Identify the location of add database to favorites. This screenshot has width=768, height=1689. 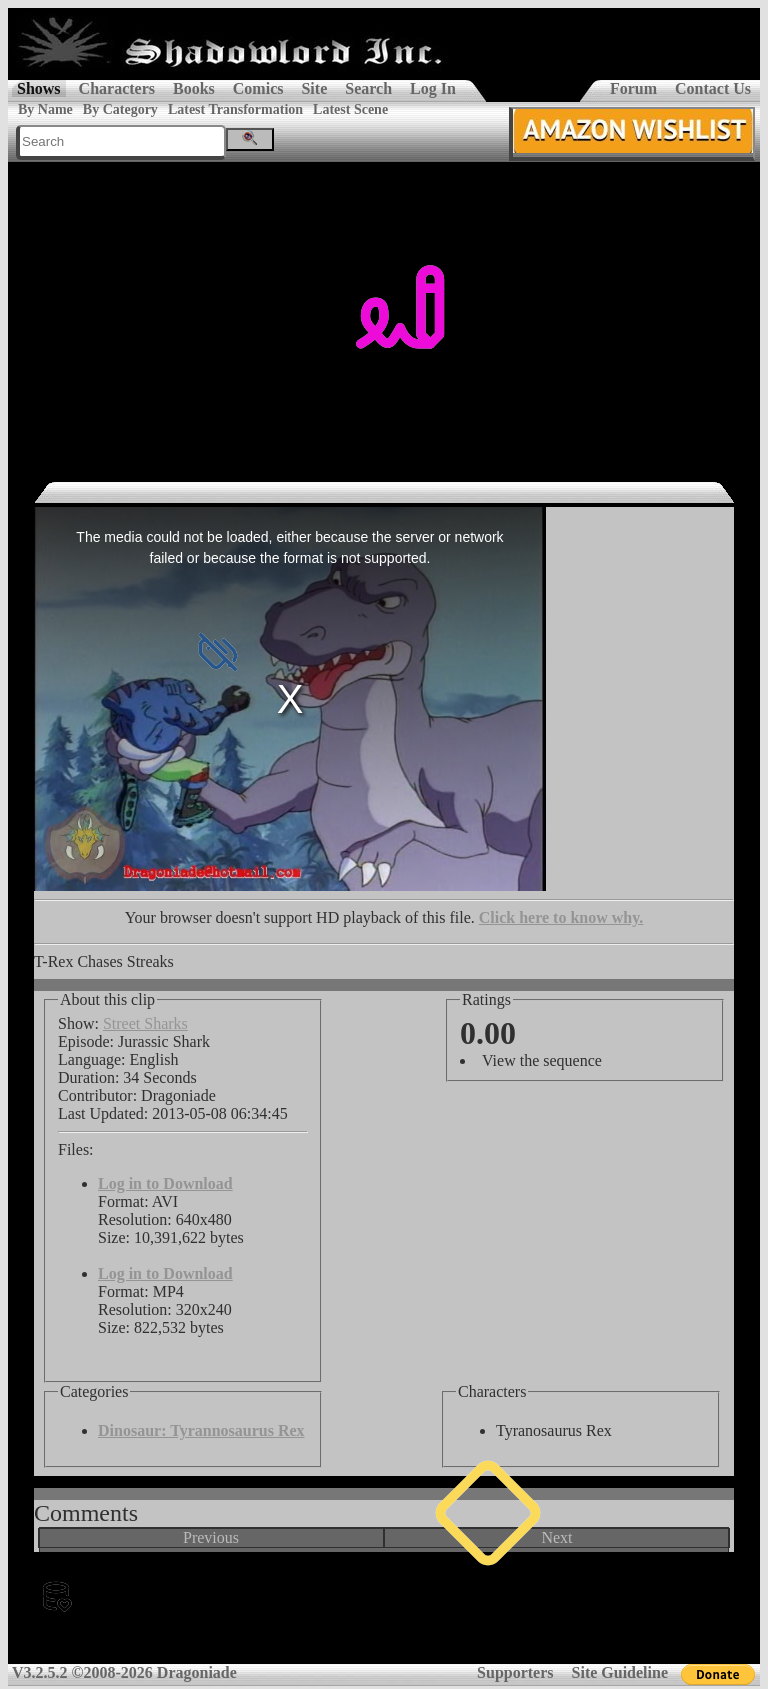
(56, 1596).